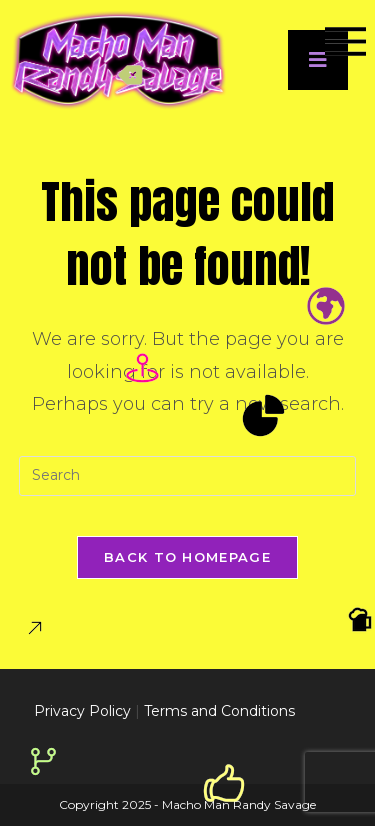  What do you see at coordinates (224, 785) in the screenshot?
I see `like or upvote content` at bounding box center [224, 785].